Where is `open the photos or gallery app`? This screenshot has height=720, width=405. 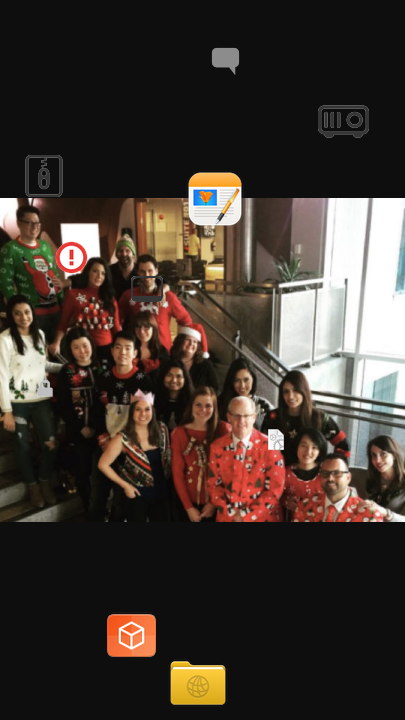 open the photos or gallery app is located at coordinates (147, 288).